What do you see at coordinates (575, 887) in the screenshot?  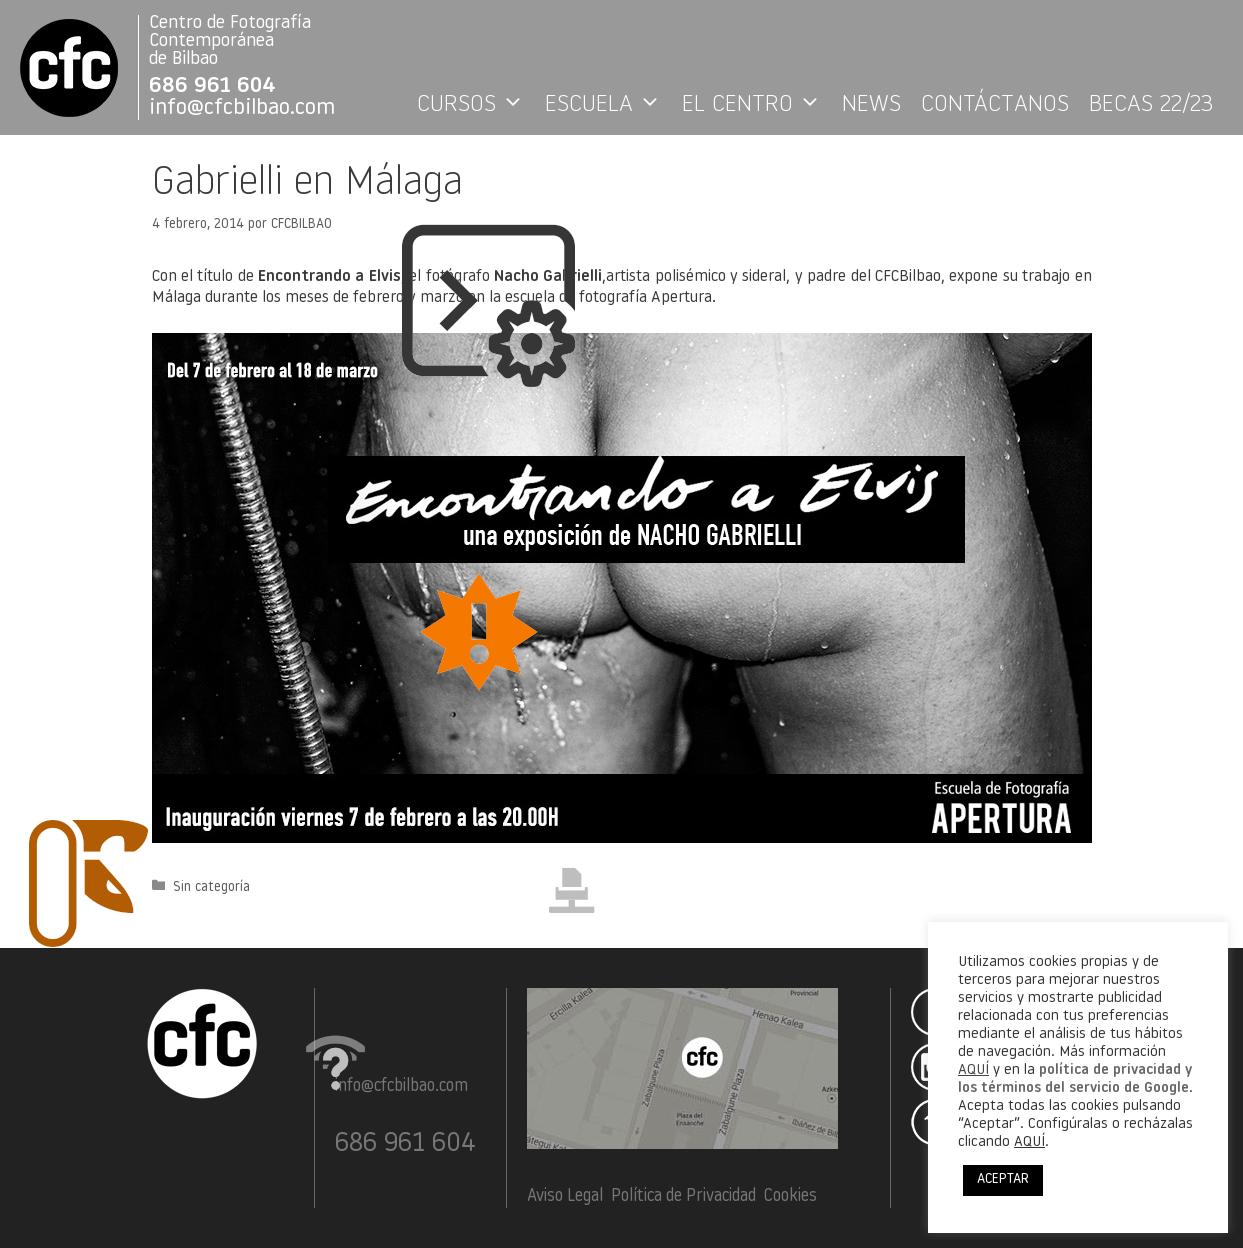 I see `connect to a network printer` at bounding box center [575, 887].